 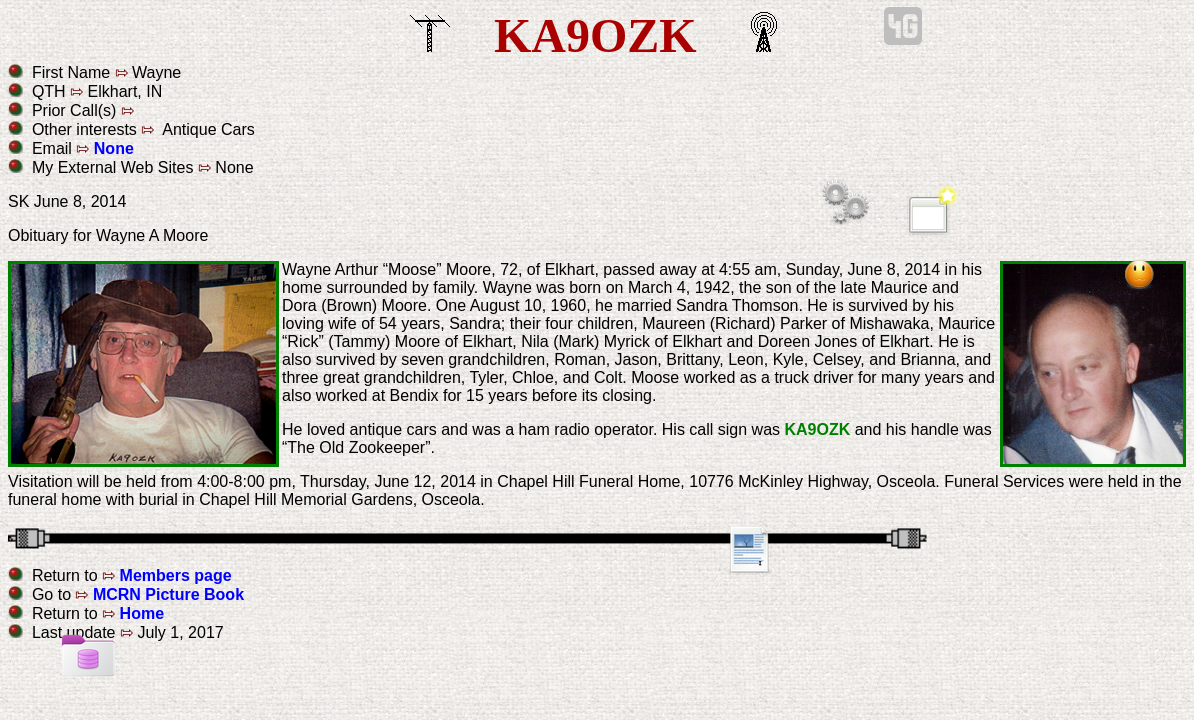 What do you see at coordinates (931, 211) in the screenshot?
I see `open a new window` at bounding box center [931, 211].